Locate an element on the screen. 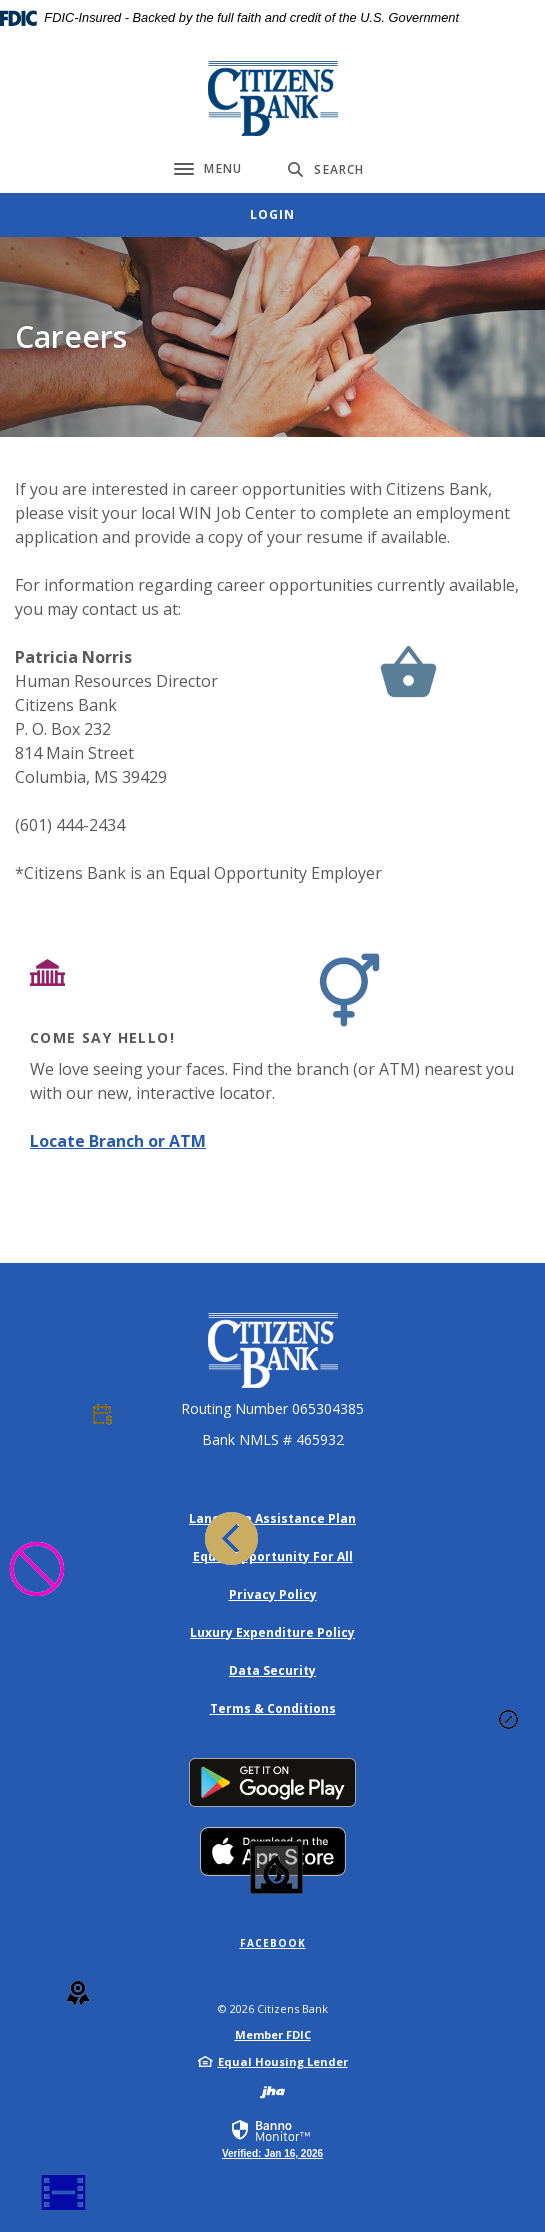  view payment schedule or billing dates is located at coordinates (102, 1414).